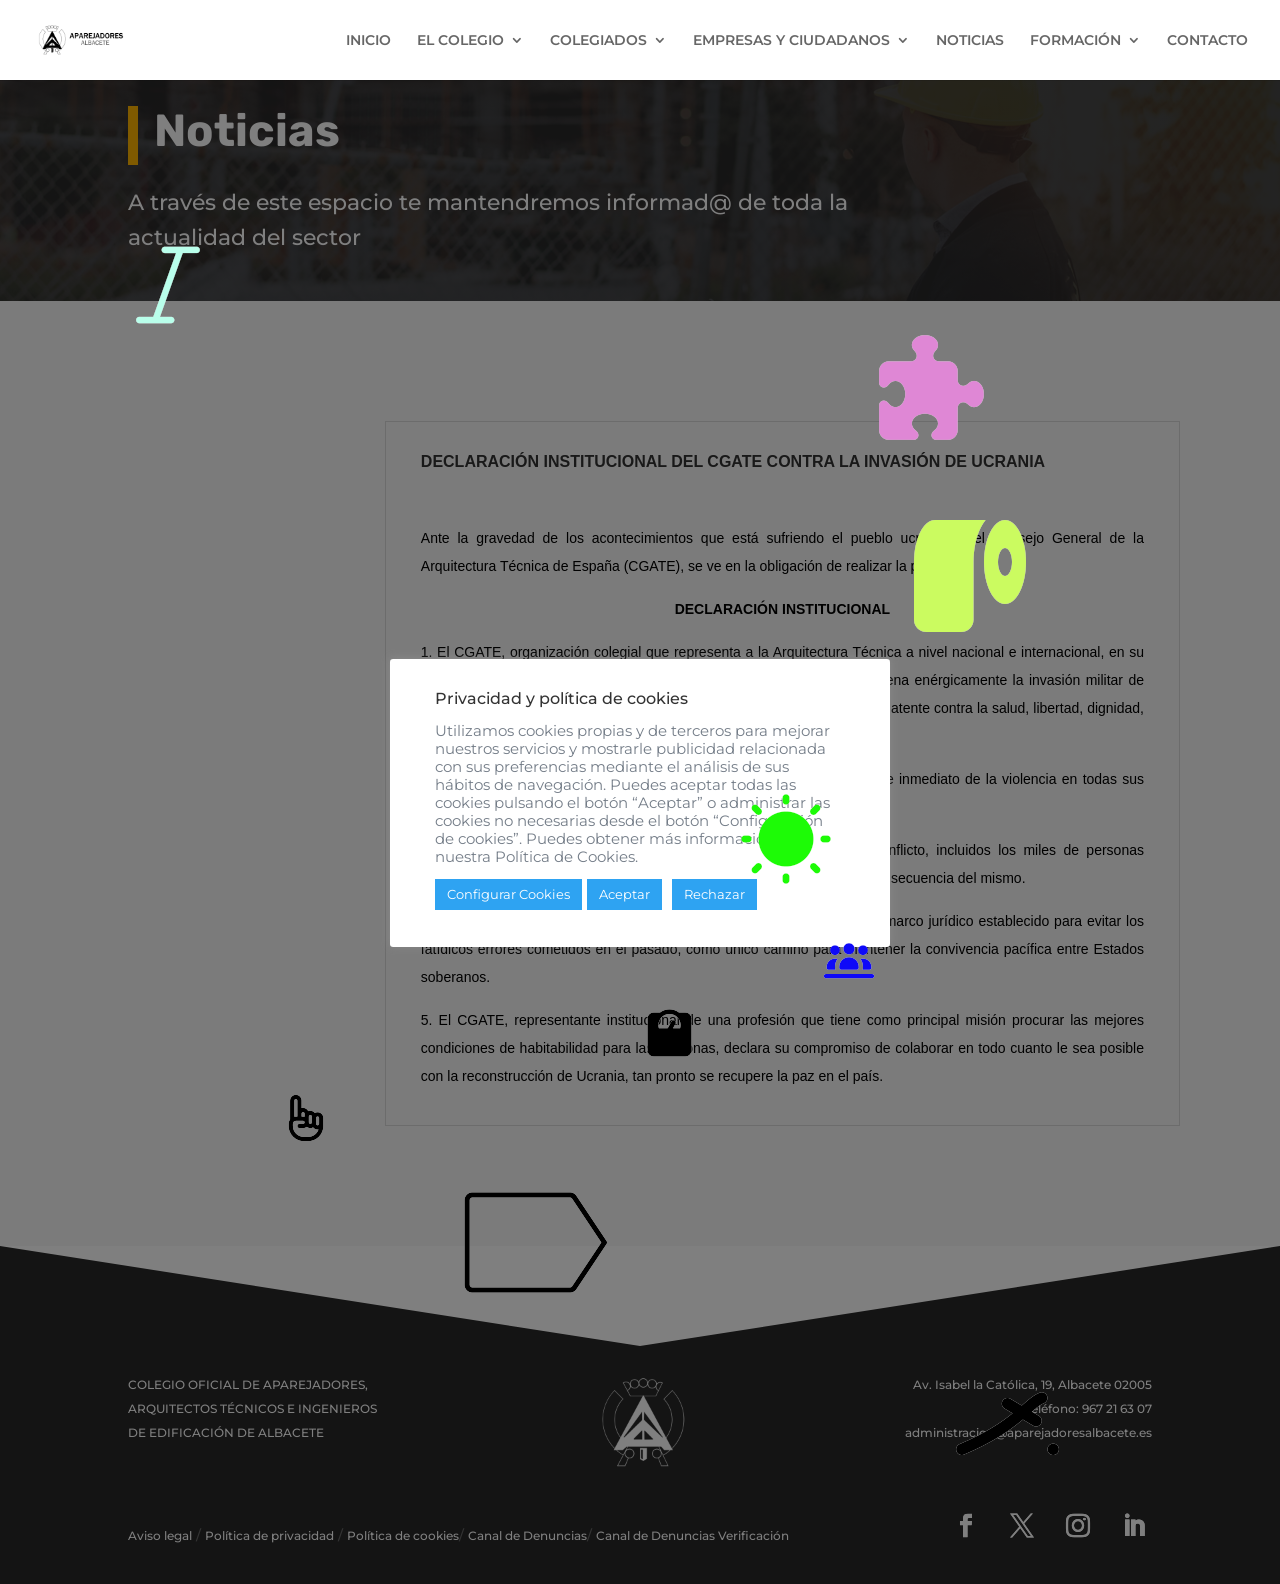 The height and width of the screenshot is (1584, 1280). What do you see at coordinates (168, 285) in the screenshot?
I see `apply italic formatting to selected text` at bounding box center [168, 285].